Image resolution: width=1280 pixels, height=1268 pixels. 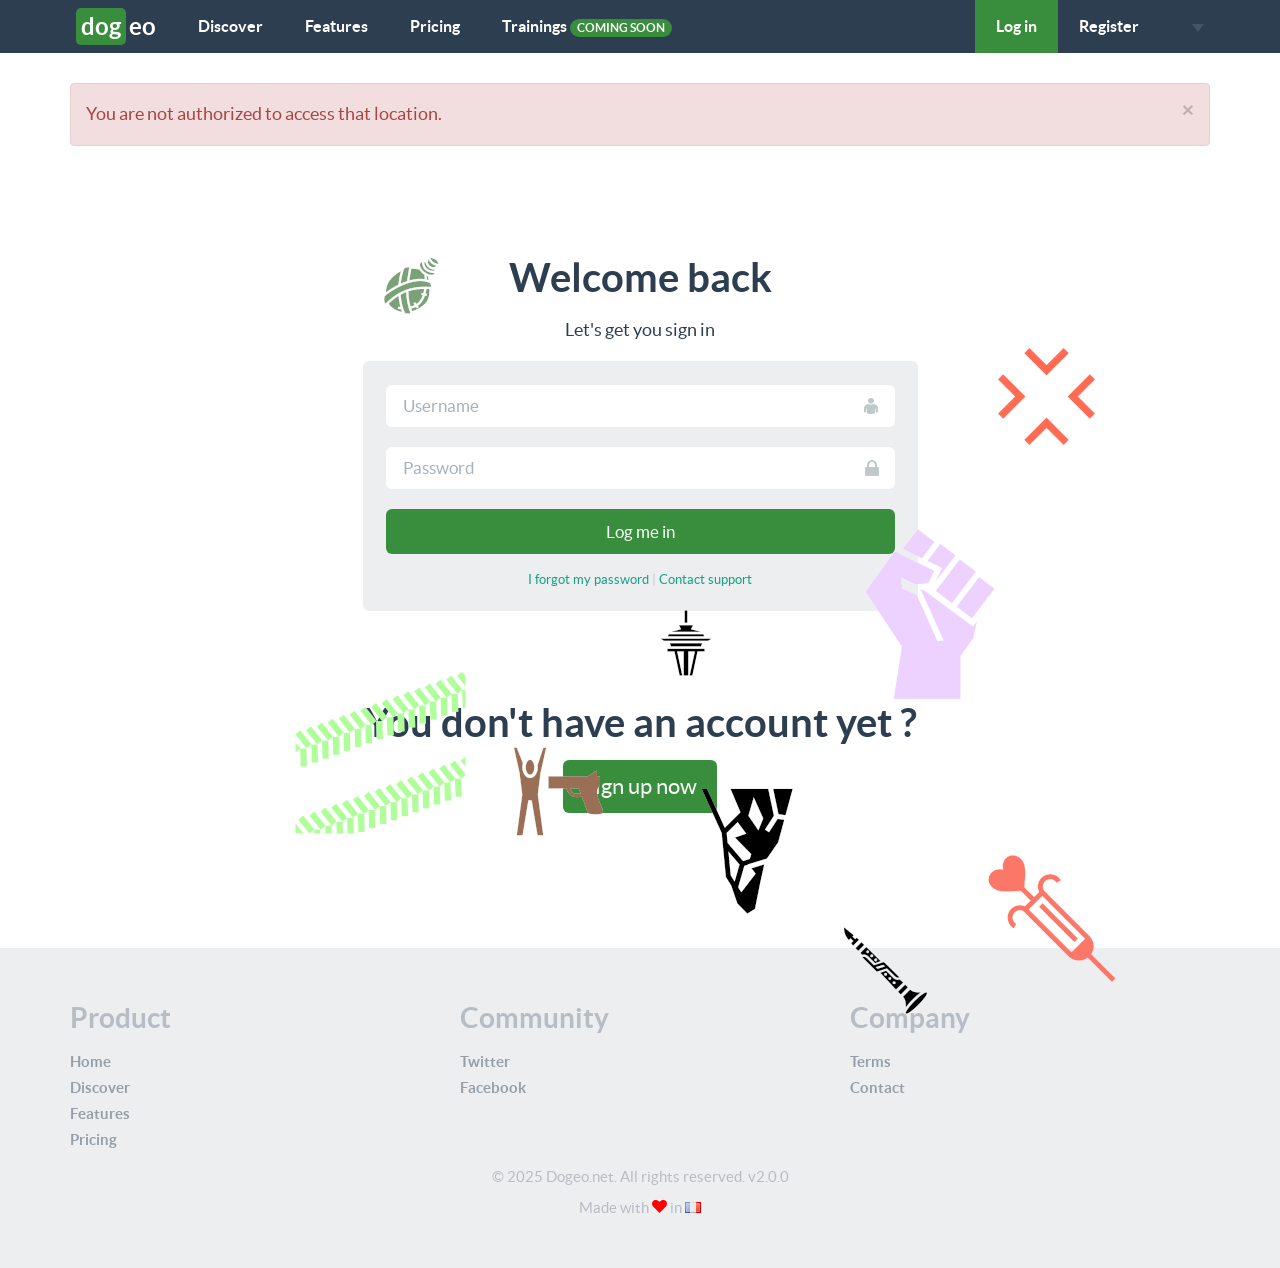 I want to click on indicates arrest or surrender scenario in a game, so click(x=558, y=791).